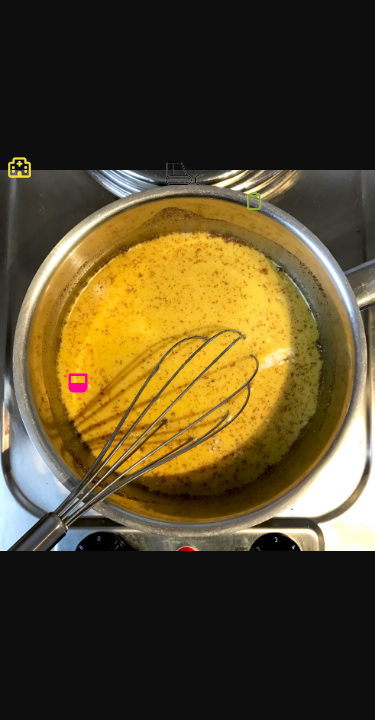 This screenshot has width=375, height=720. I want to click on access construction or heavy equipment tools, so click(182, 173).